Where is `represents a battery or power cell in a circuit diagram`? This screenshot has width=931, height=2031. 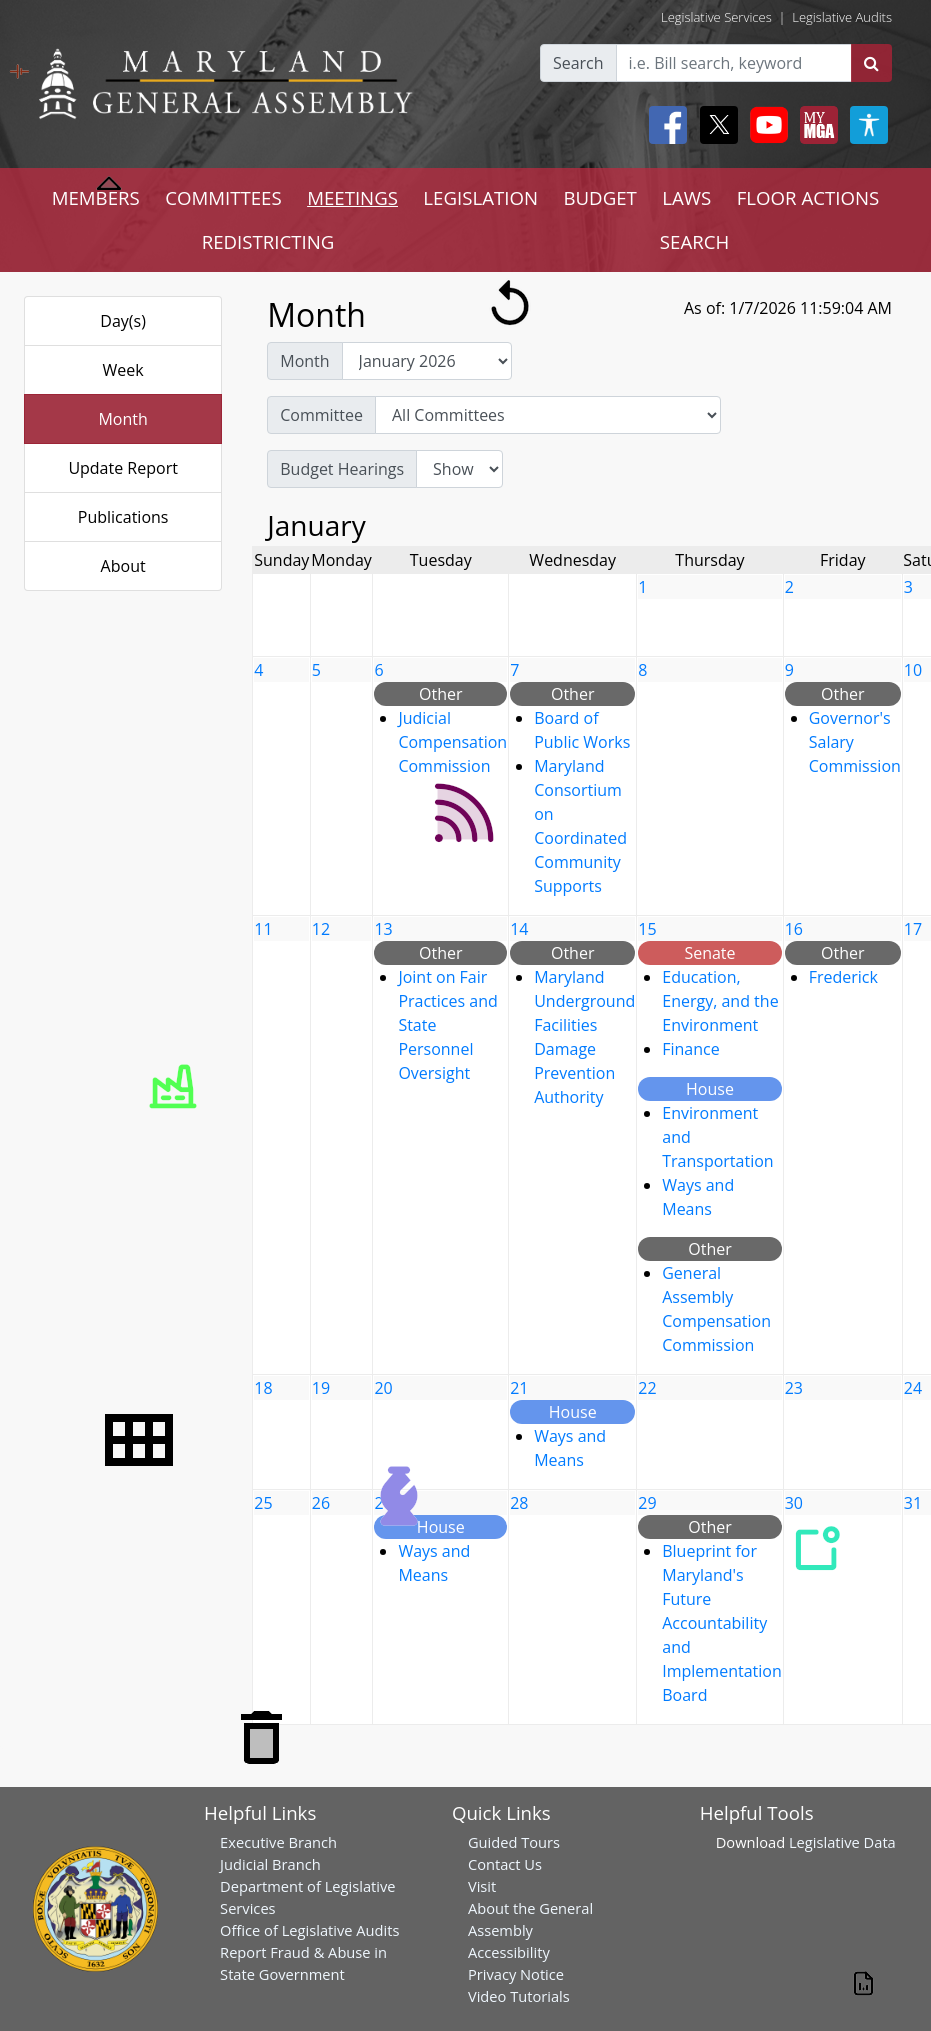
represents a battery or power cell in a circuit diagram is located at coordinates (19, 71).